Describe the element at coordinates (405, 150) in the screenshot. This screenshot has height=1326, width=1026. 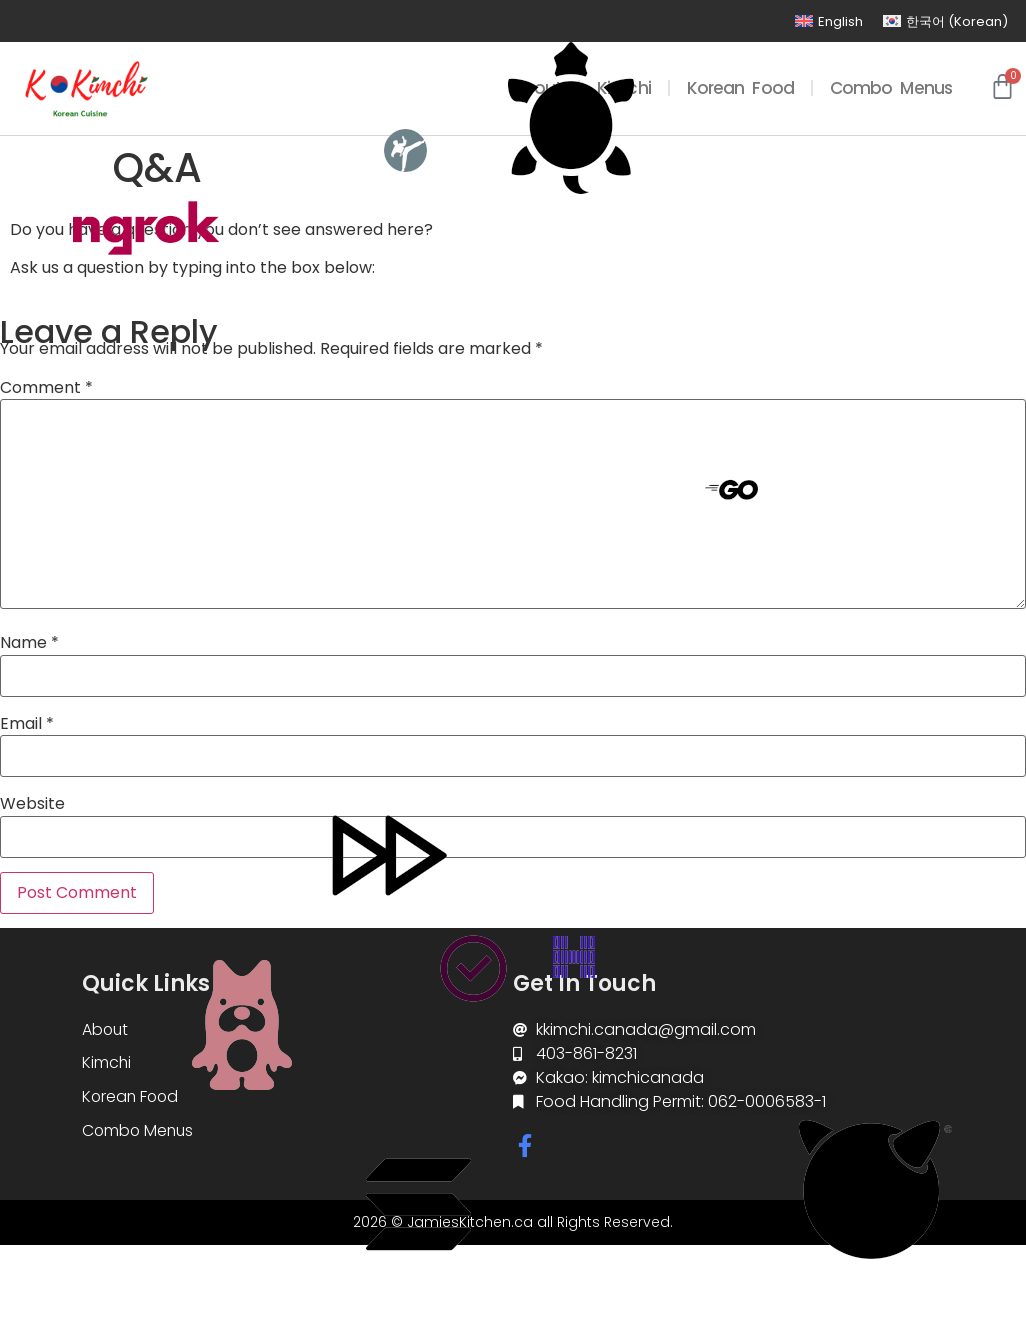
I see `sidekiq background job processing service logo` at that location.